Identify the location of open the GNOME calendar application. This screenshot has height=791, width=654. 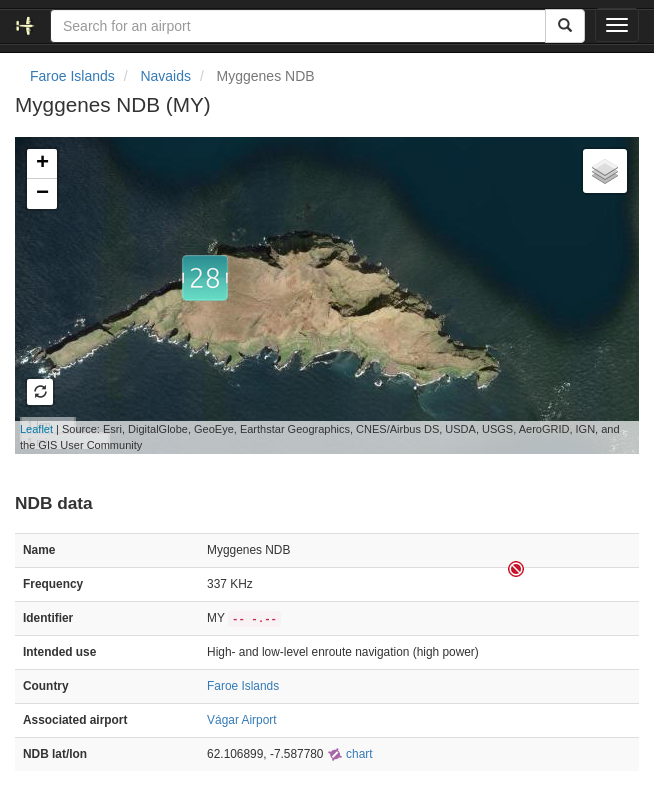
(205, 278).